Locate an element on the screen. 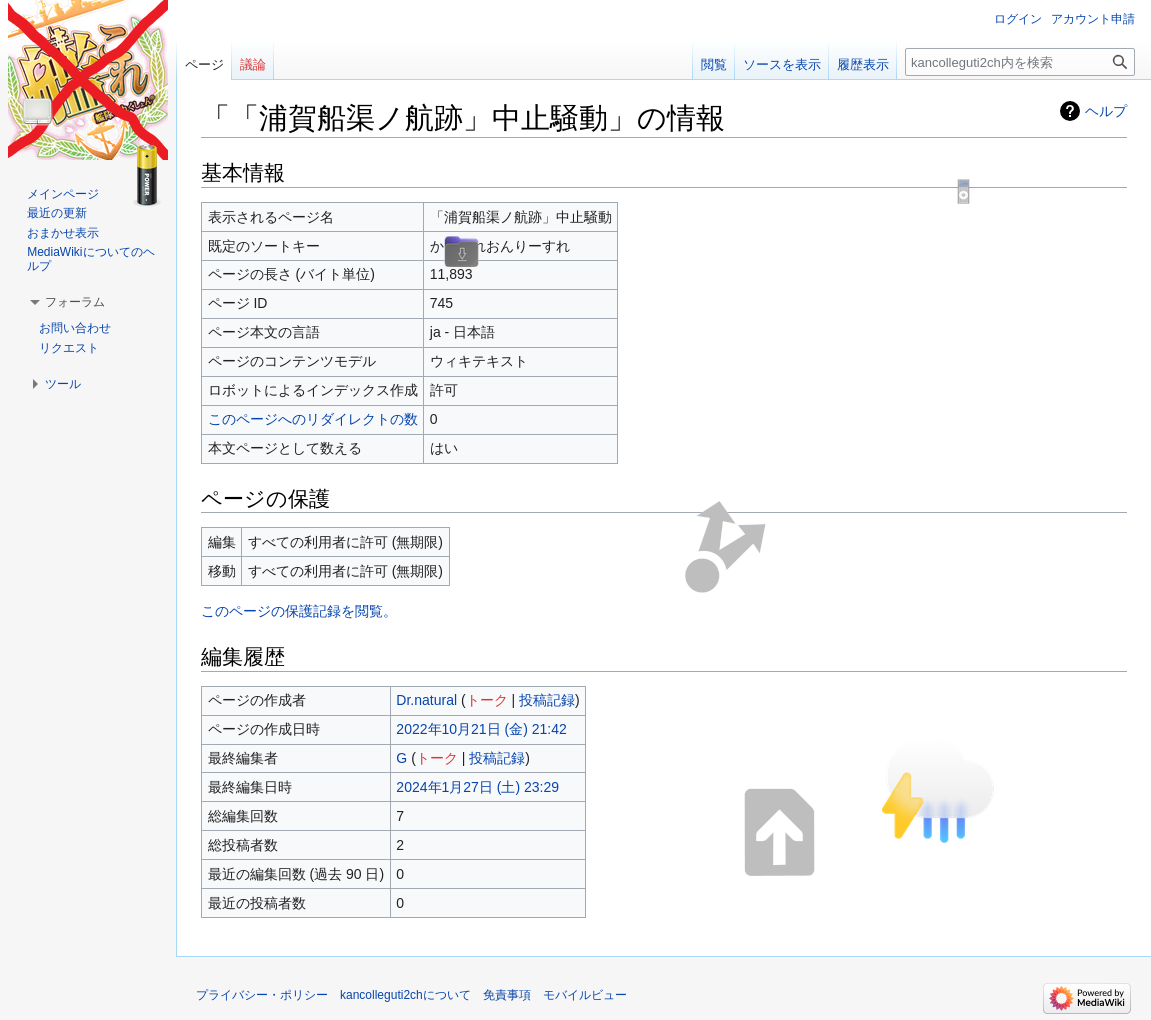 The image size is (1151, 1020). iPod nano device connected is located at coordinates (963, 191).